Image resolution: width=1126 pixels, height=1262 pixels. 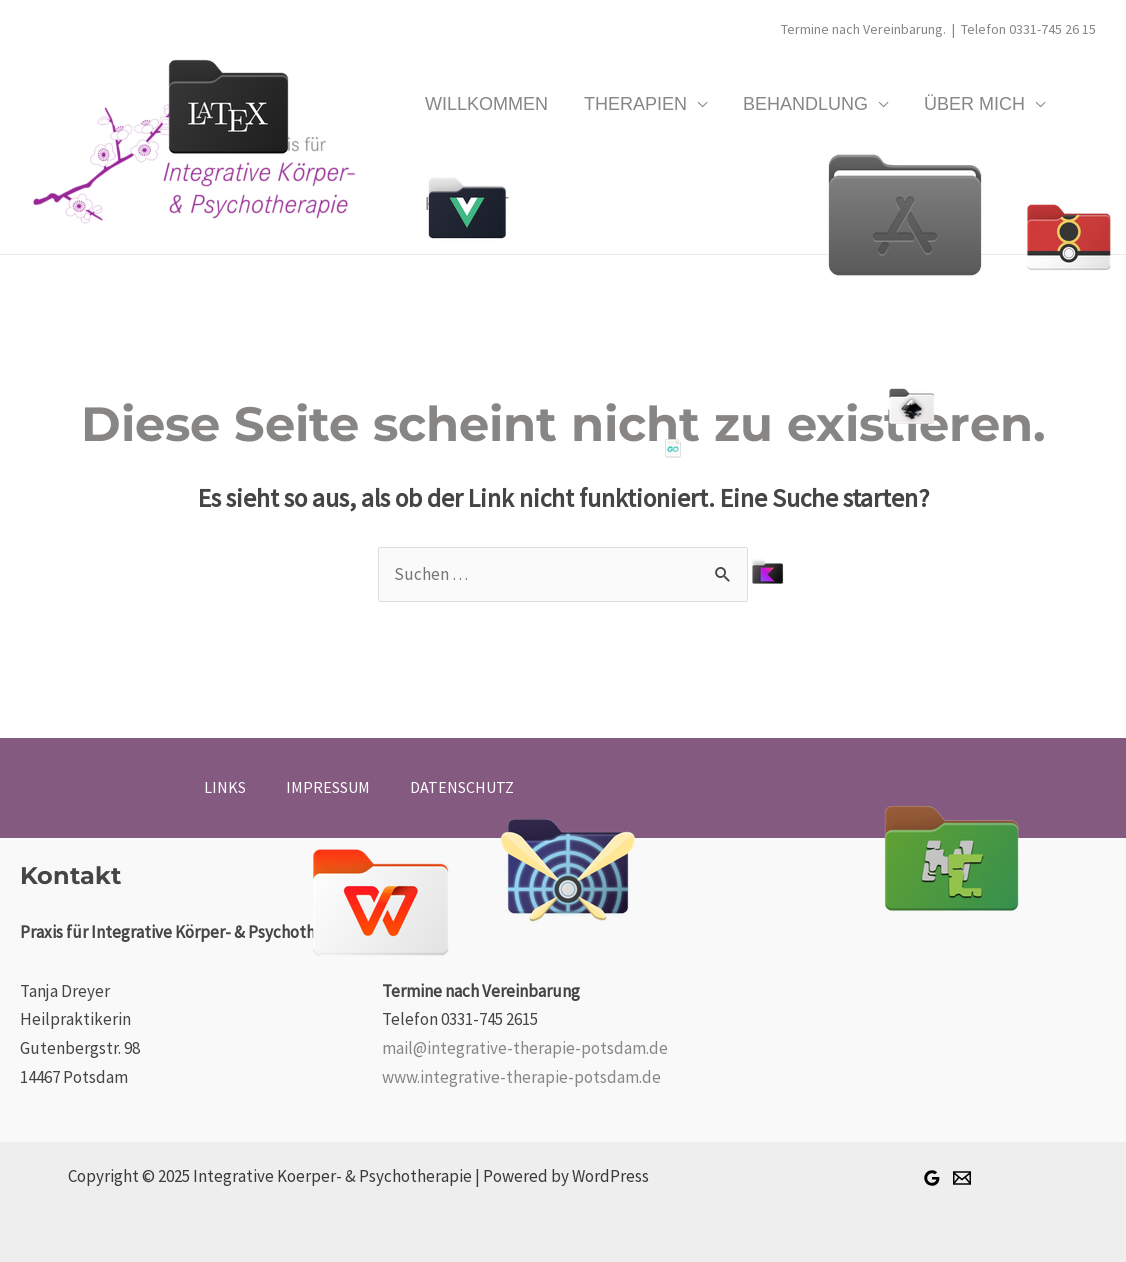 What do you see at coordinates (951, 862) in the screenshot?
I see `open mcreator project files folder` at bounding box center [951, 862].